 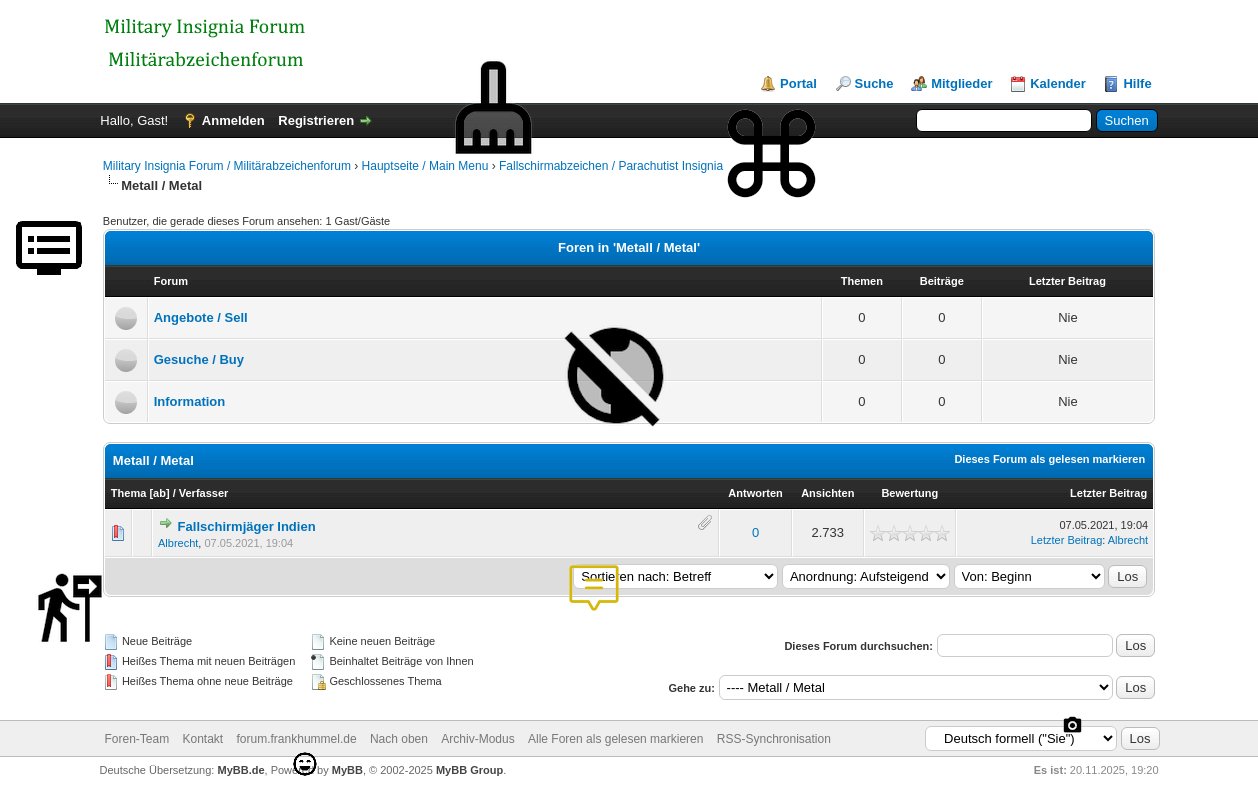 What do you see at coordinates (594, 586) in the screenshot?
I see `open chat or messaging` at bounding box center [594, 586].